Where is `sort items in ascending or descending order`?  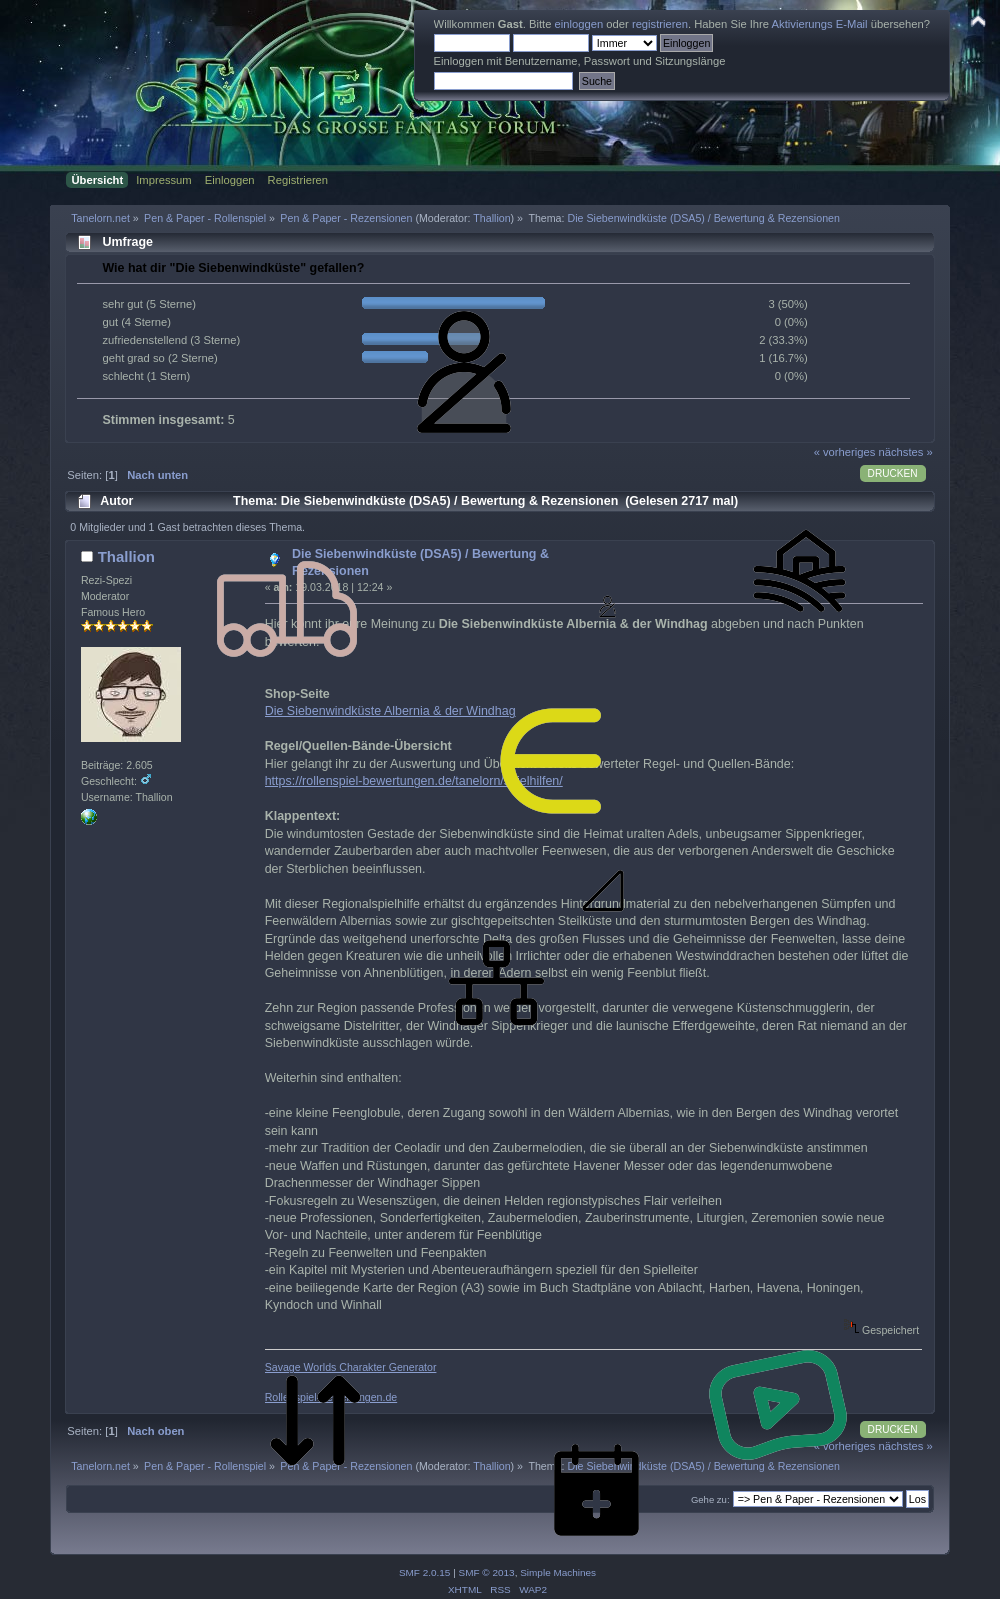
sort items in ascending or descending order is located at coordinates (315, 1420).